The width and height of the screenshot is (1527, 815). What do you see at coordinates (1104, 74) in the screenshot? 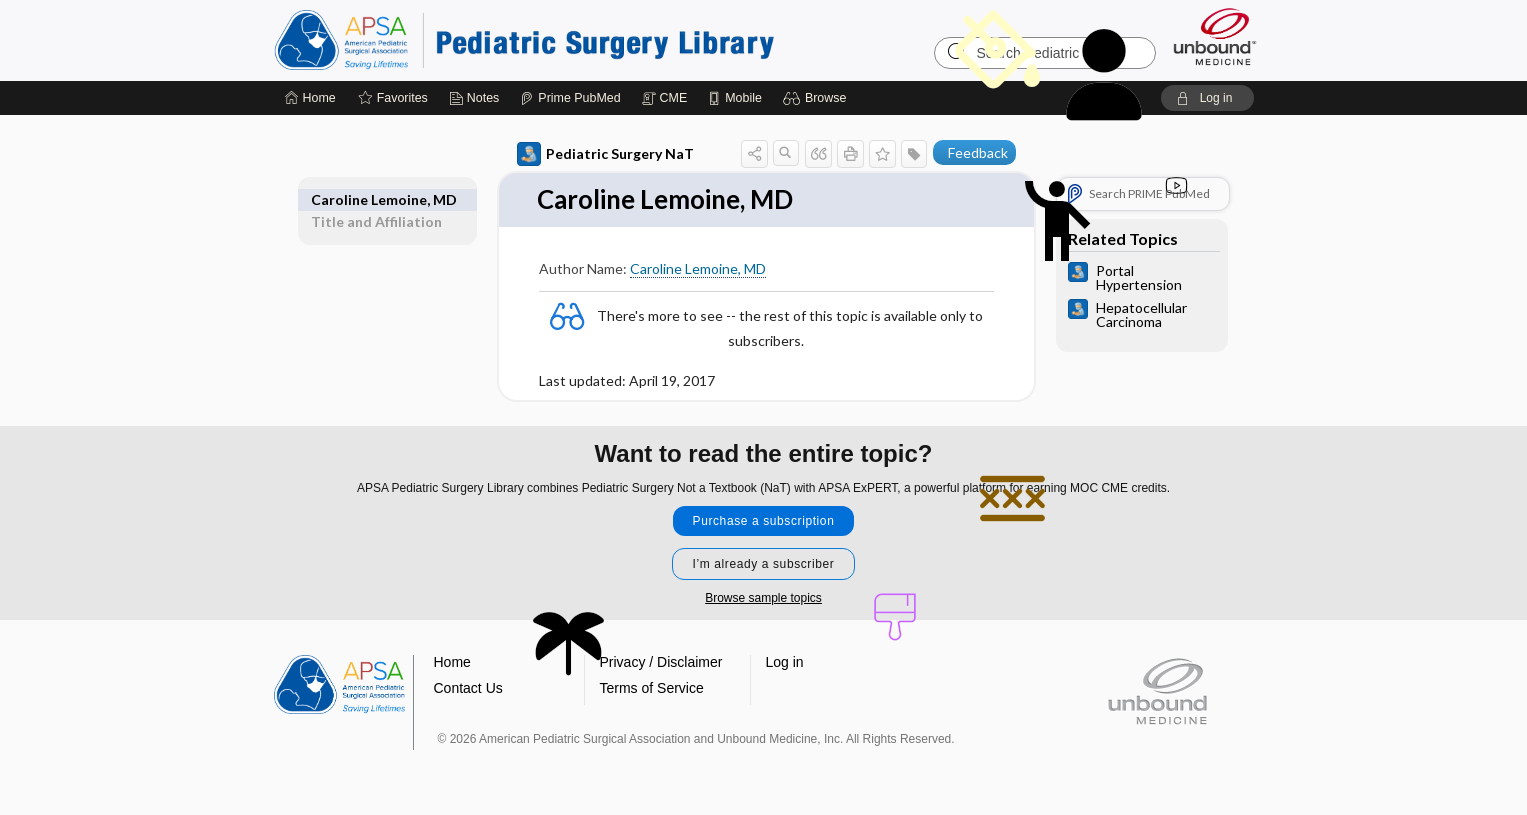
I see `view your profile` at bounding box center [1104, 74].